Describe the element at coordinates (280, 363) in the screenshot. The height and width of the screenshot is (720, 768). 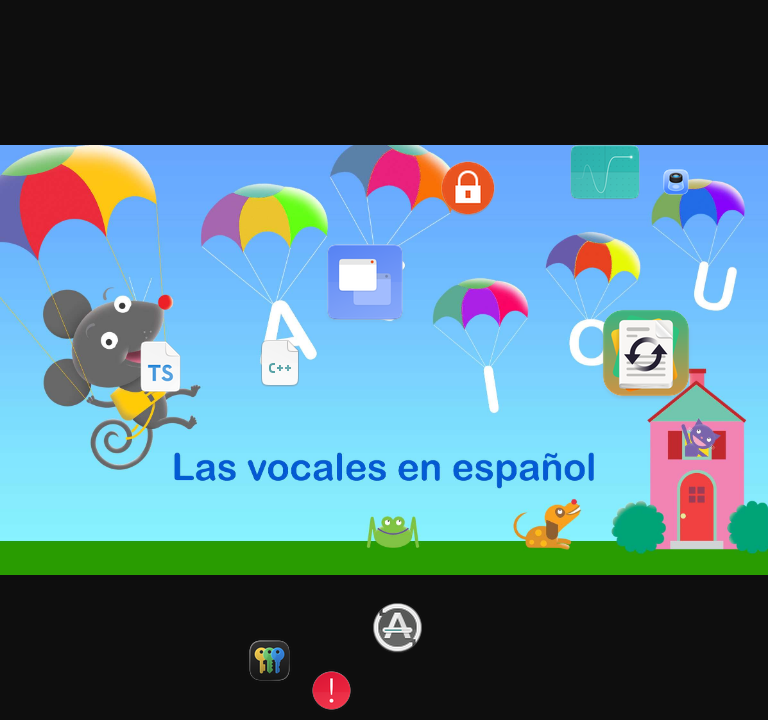
I see `a c++ source code file` at that location.